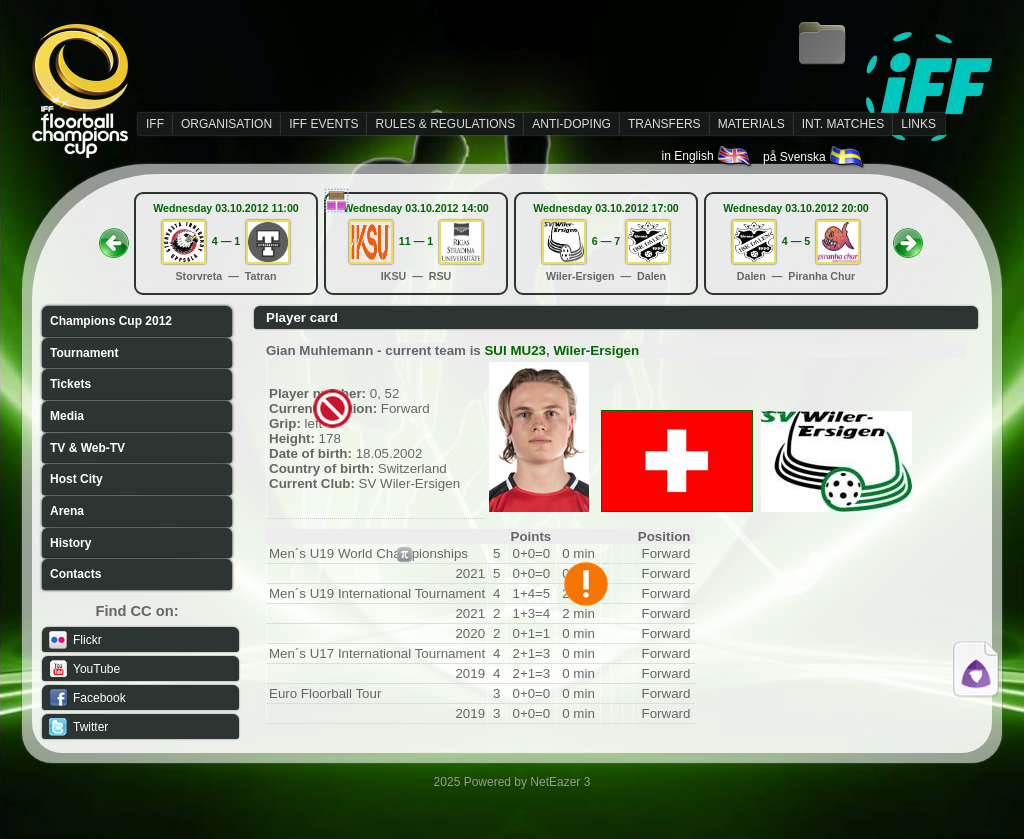 The height and width of the screenshot is (839, 1024). Describe the element at coordinates (336, 200) in the screenshot. I see `select all items in the current view` at that location.